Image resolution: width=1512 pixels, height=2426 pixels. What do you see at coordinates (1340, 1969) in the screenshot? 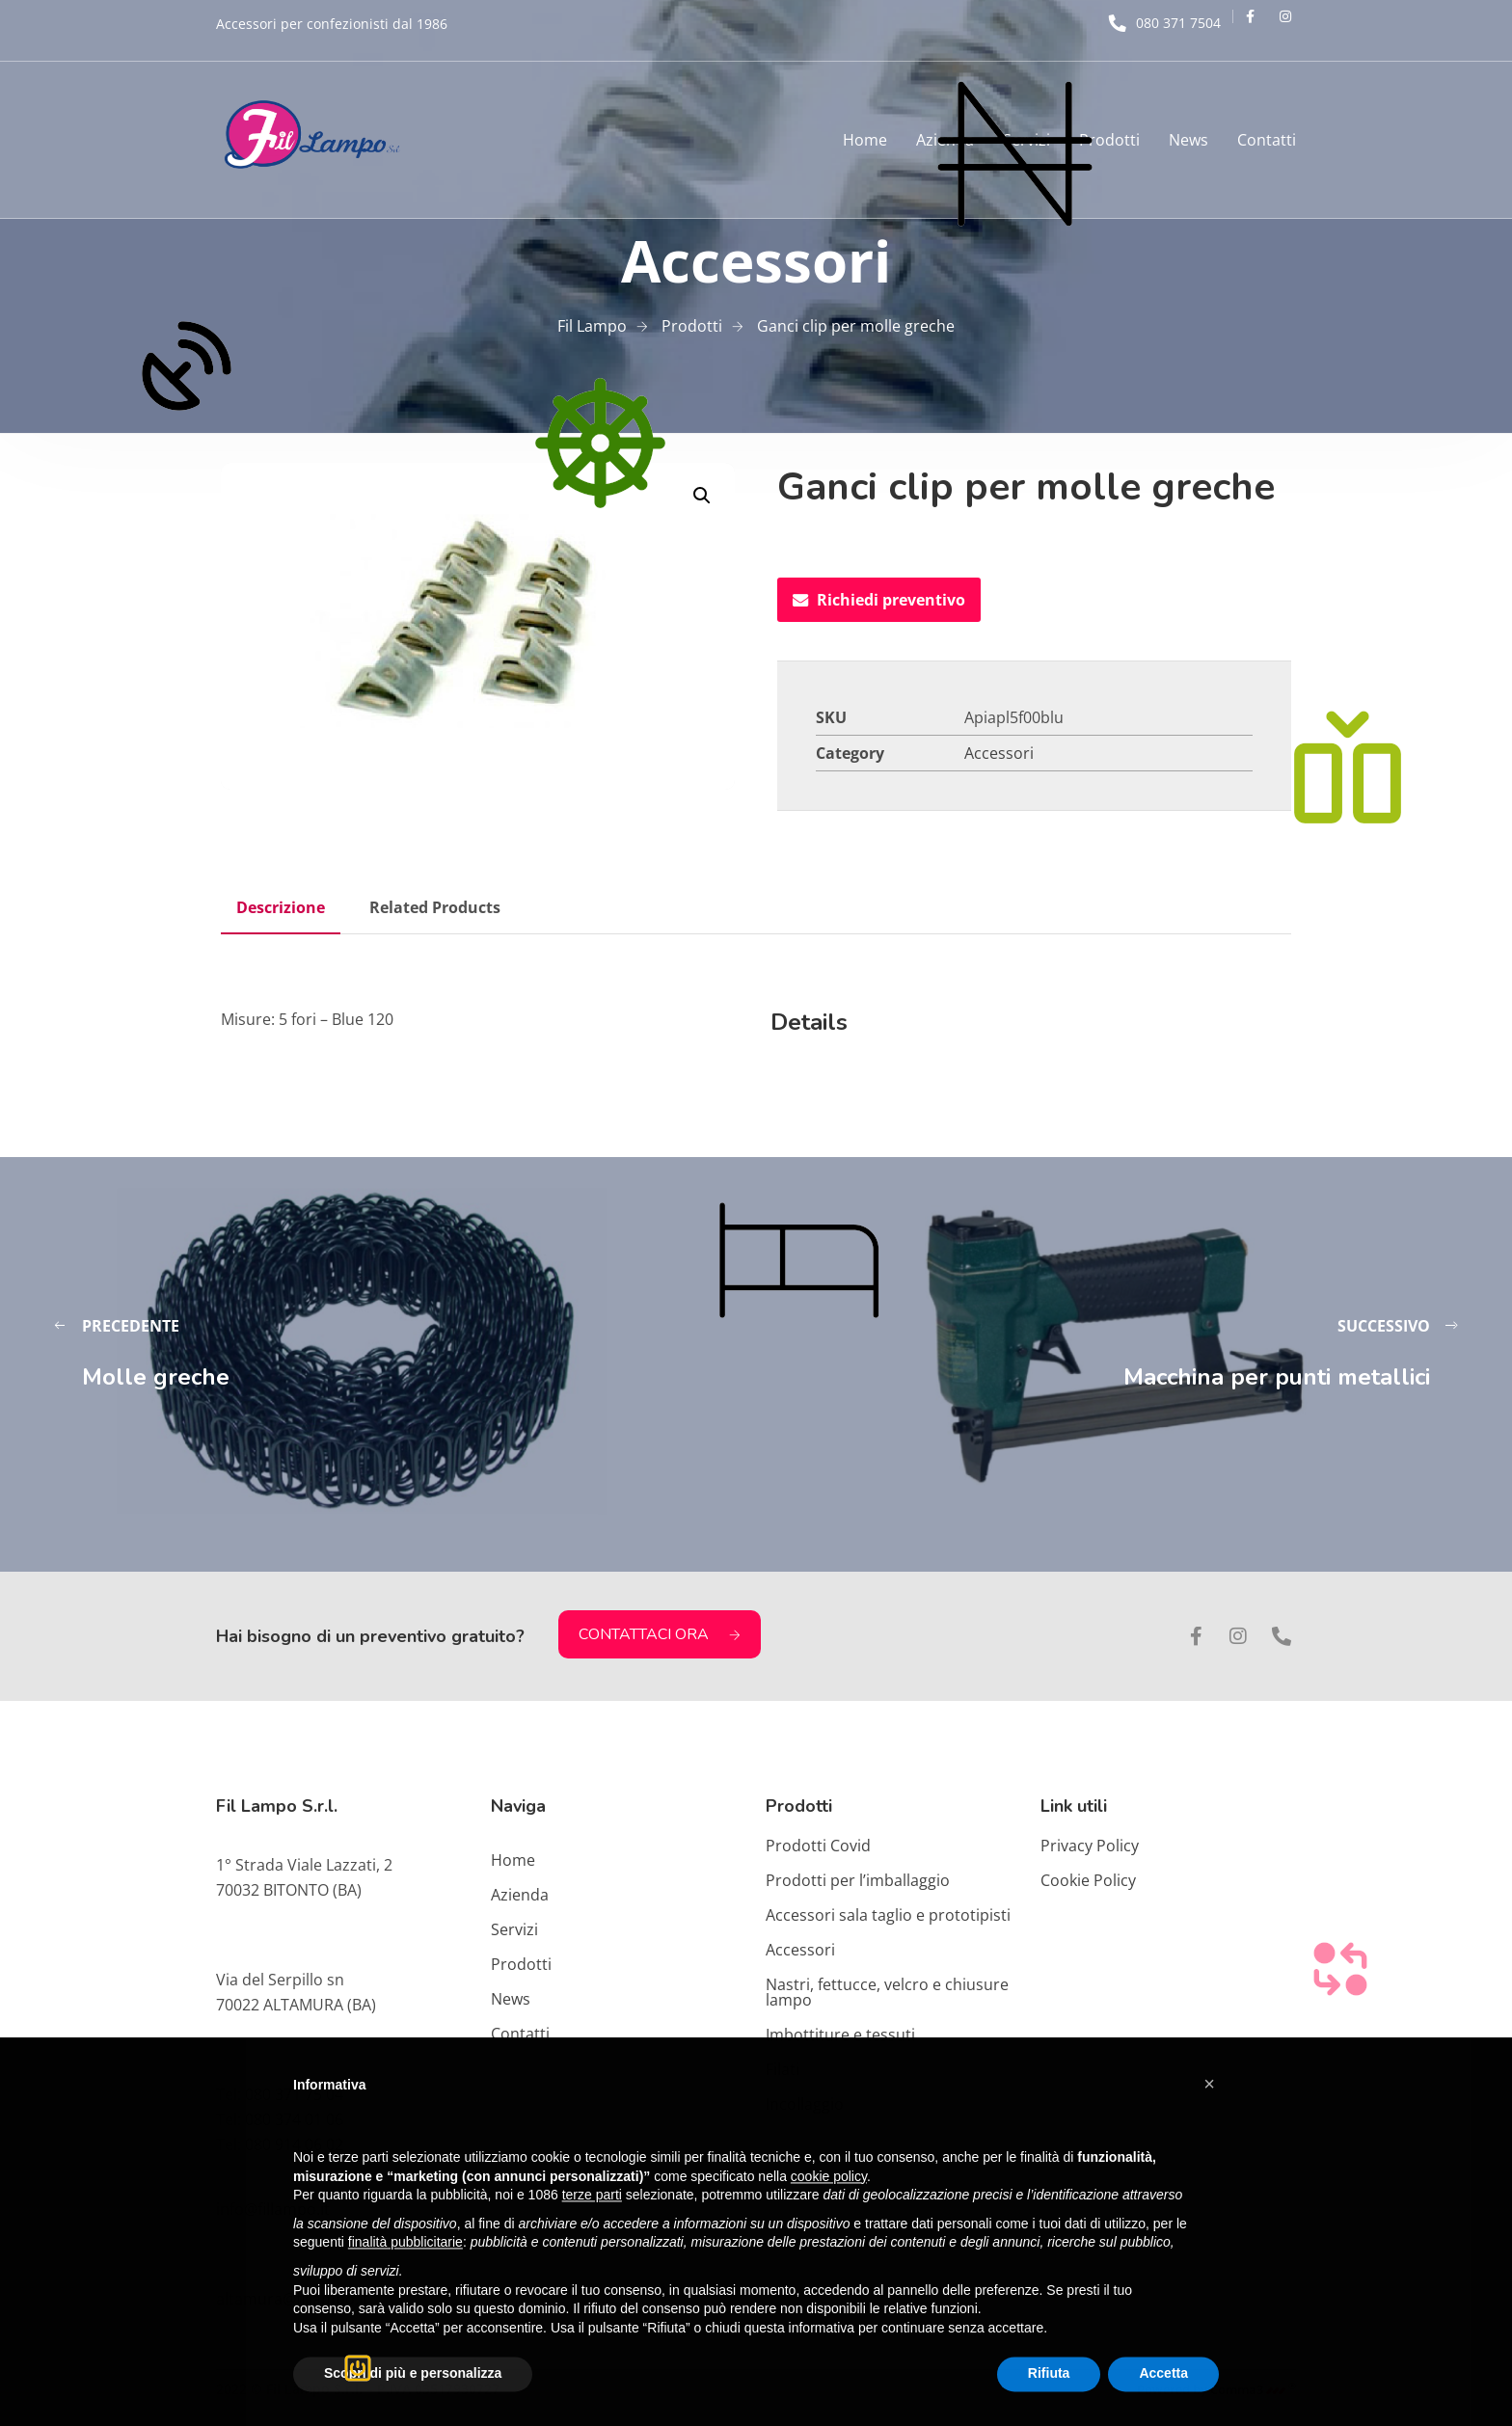
I see `transform or convert between formats` at bounding box center [1340, 1969].